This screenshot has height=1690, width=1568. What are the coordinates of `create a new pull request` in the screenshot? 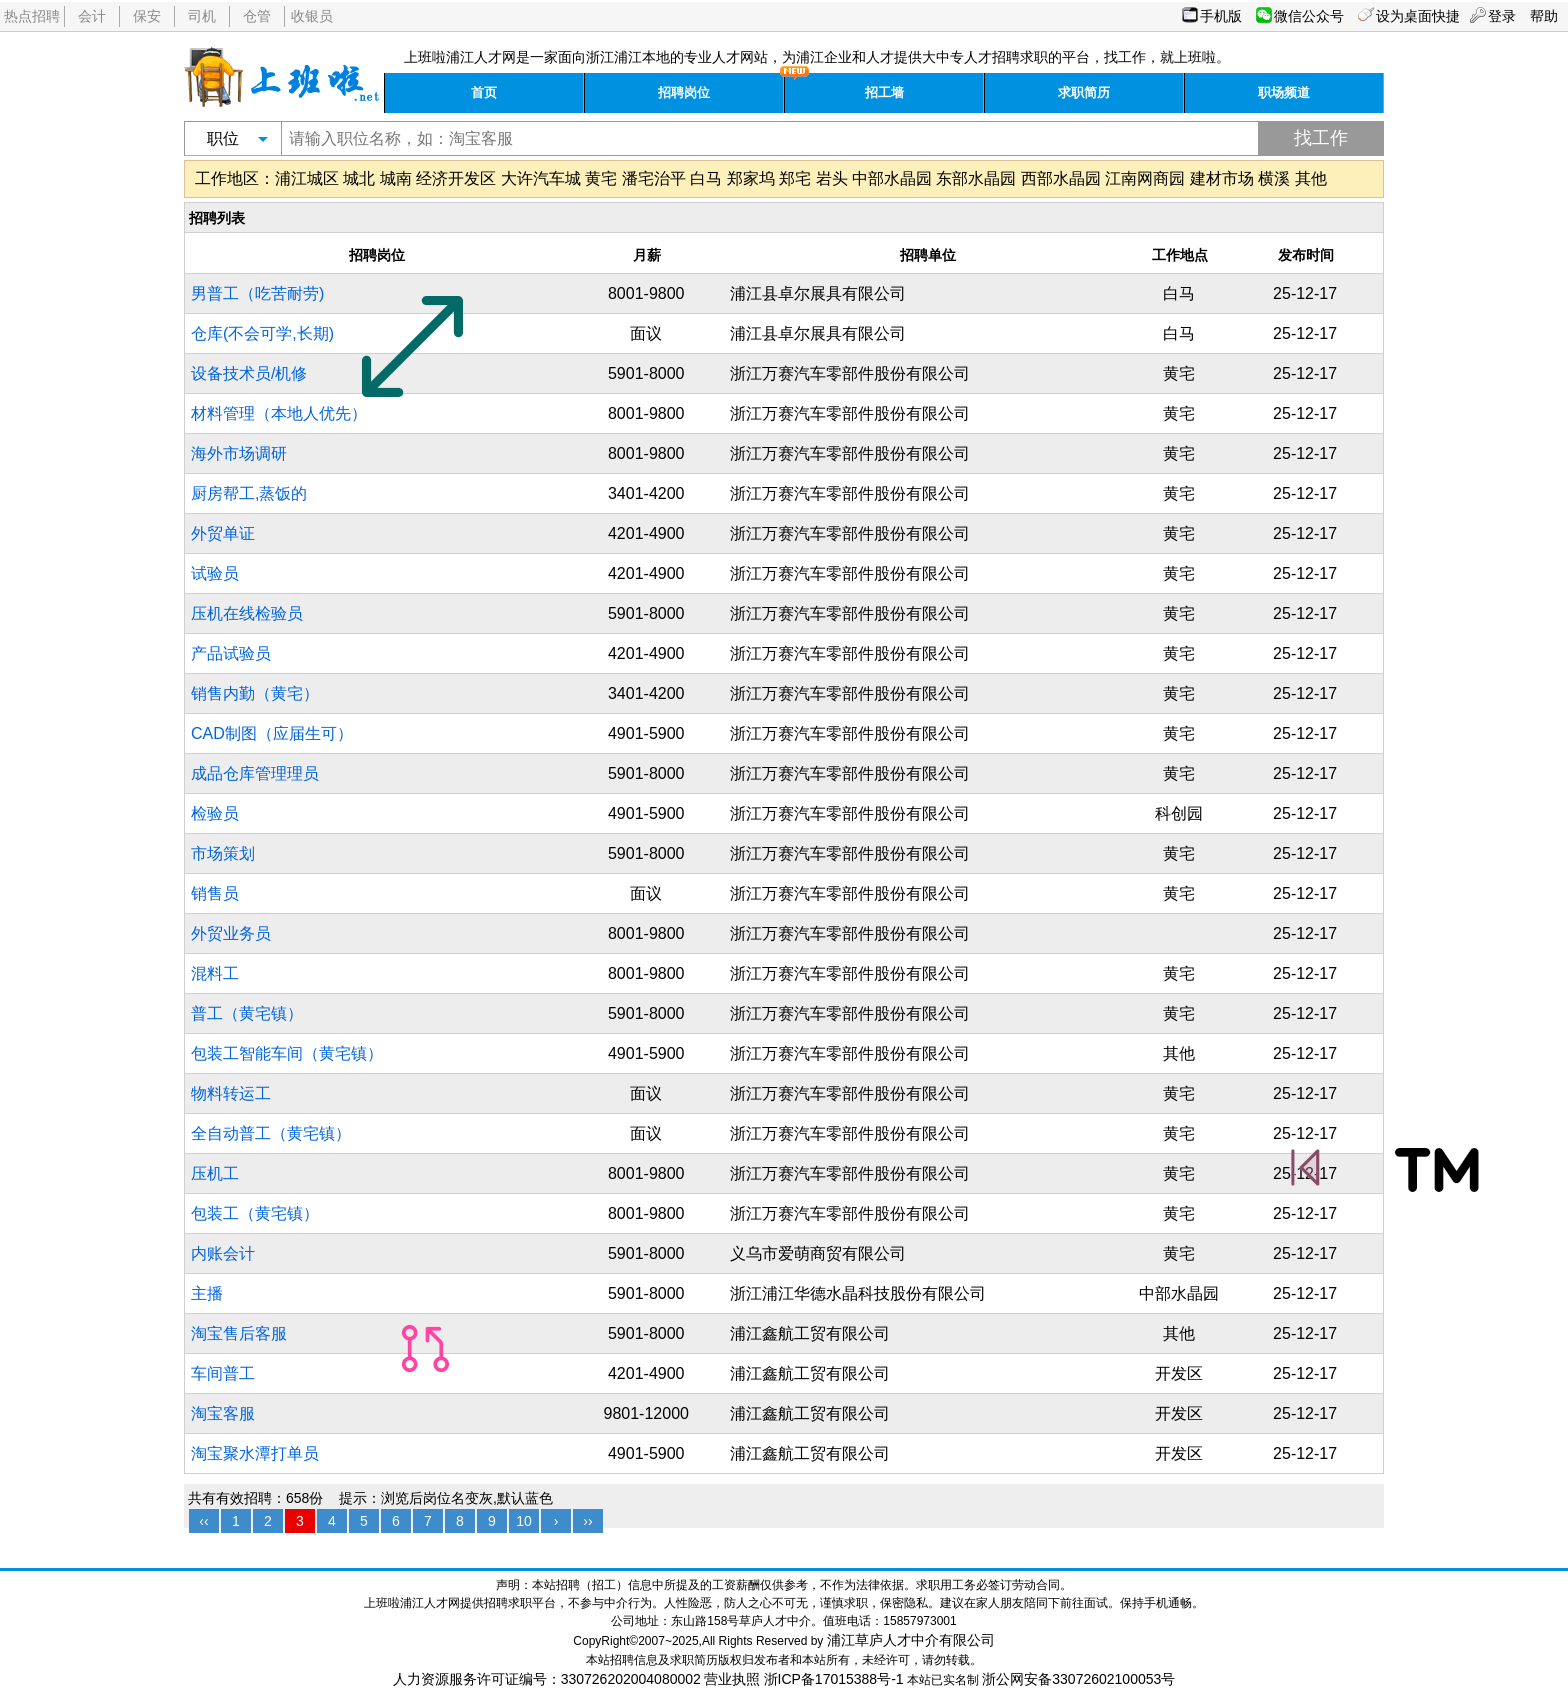 It's located at (423, 1348).